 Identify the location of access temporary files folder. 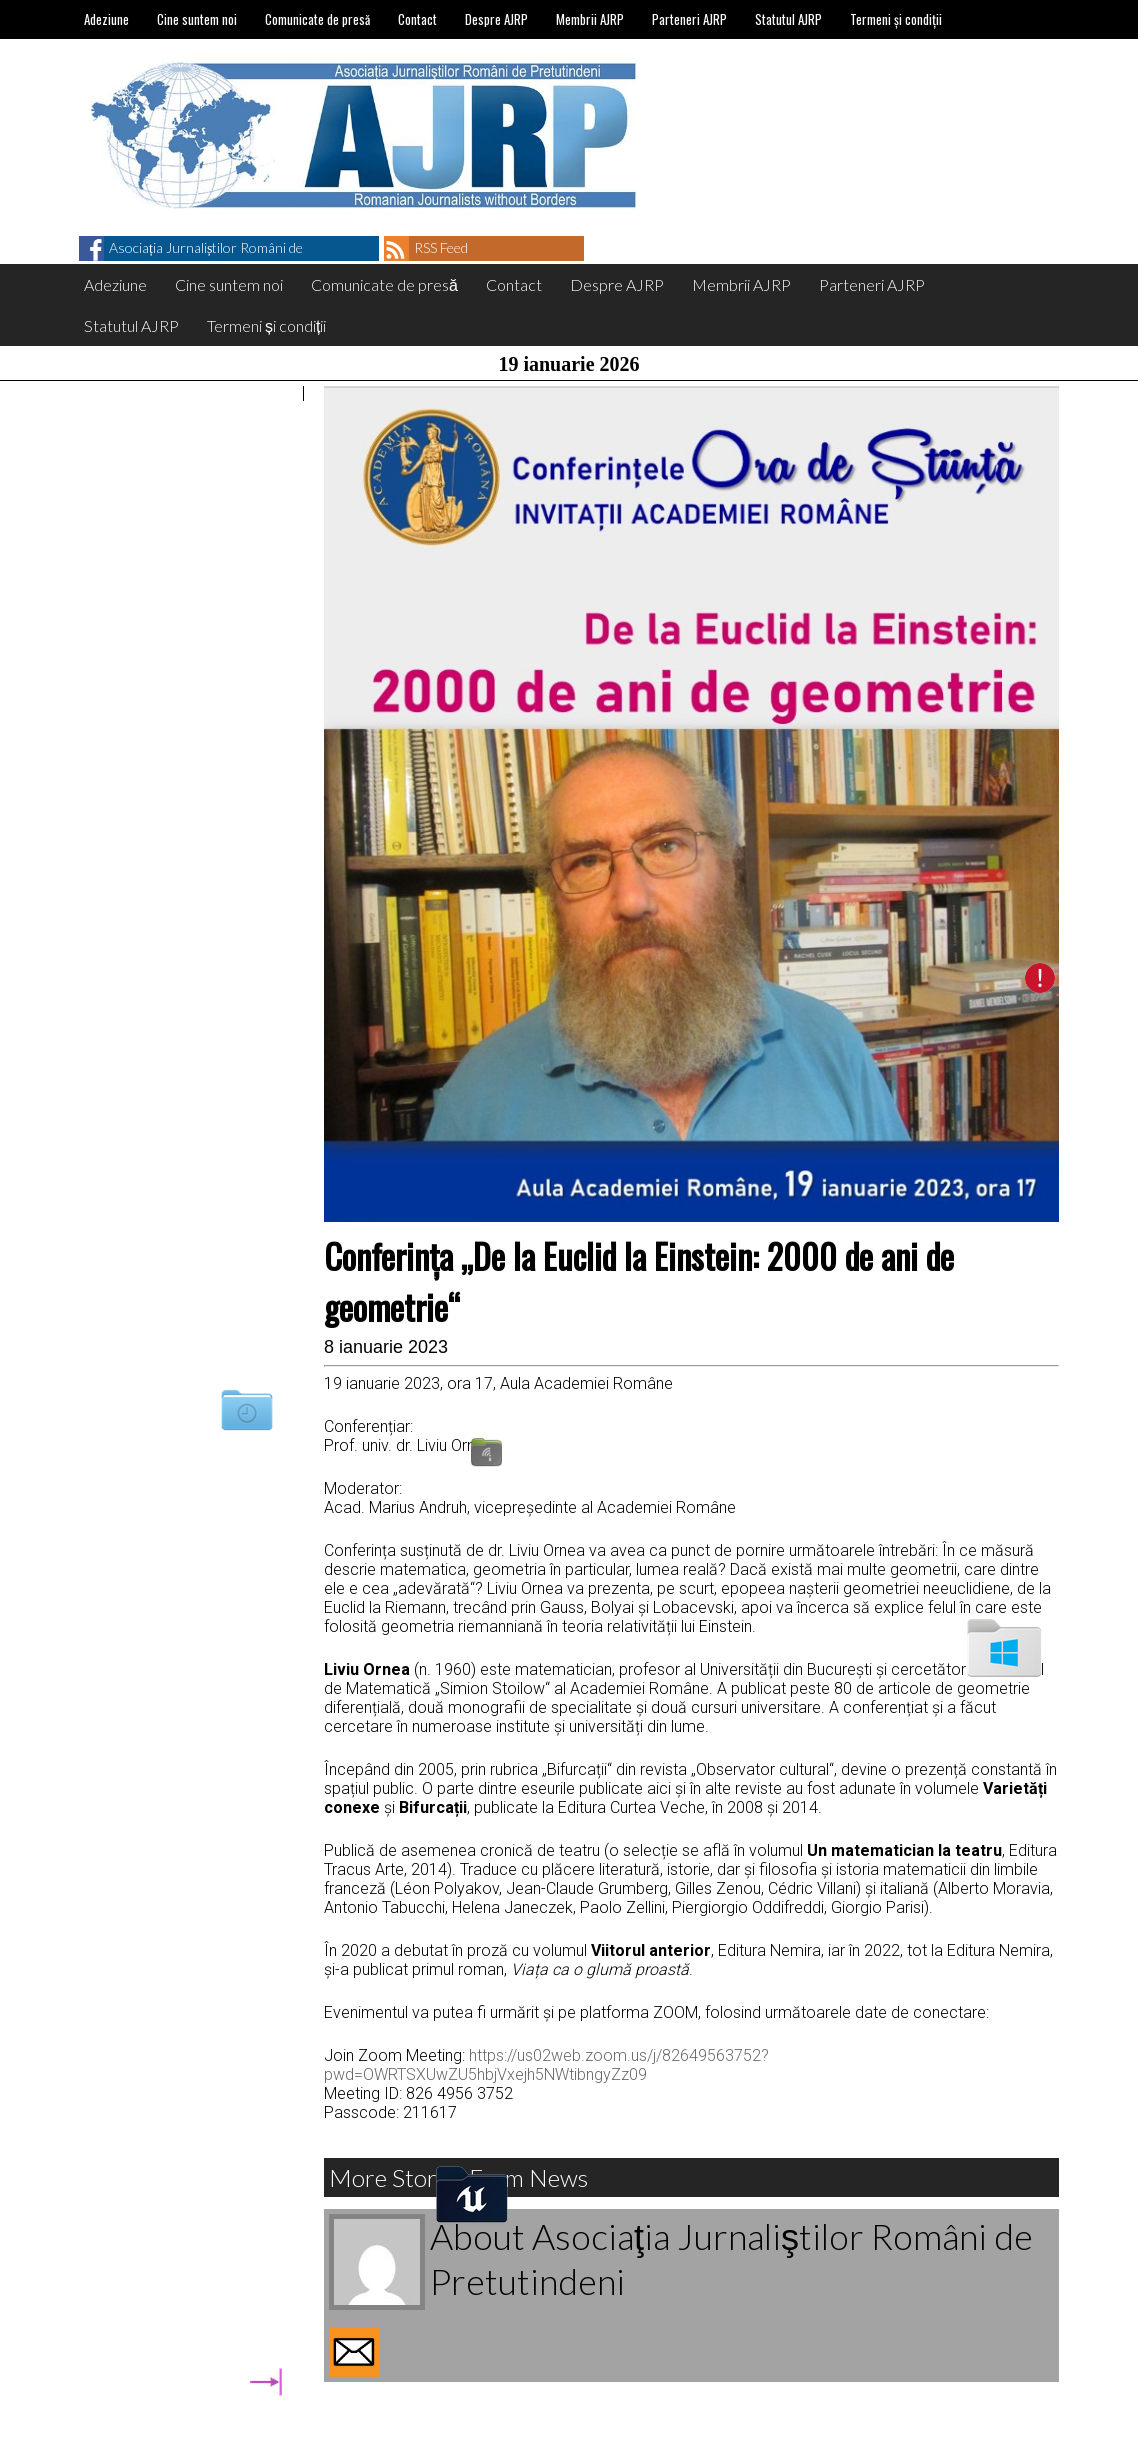
(247, 1410).